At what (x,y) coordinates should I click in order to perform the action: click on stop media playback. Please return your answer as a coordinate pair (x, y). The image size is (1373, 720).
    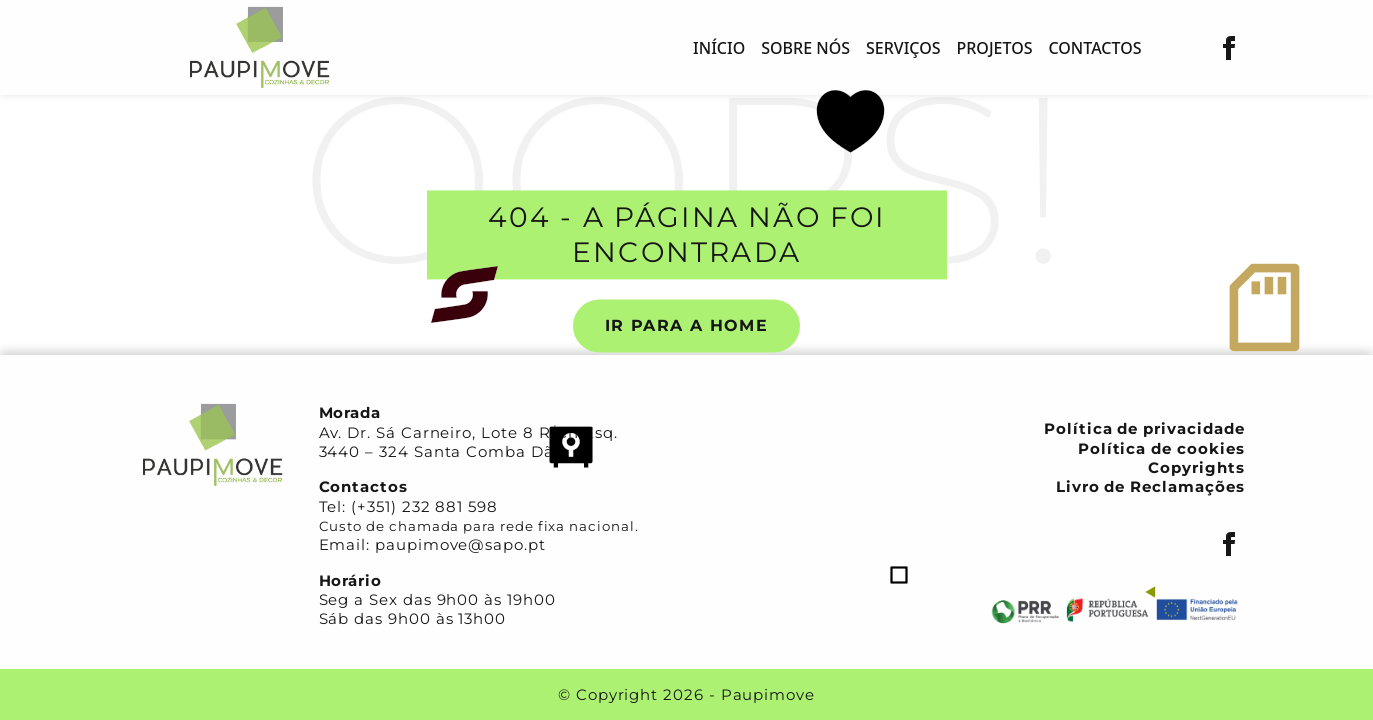
    Looking at the image, I should click on (899, 575).